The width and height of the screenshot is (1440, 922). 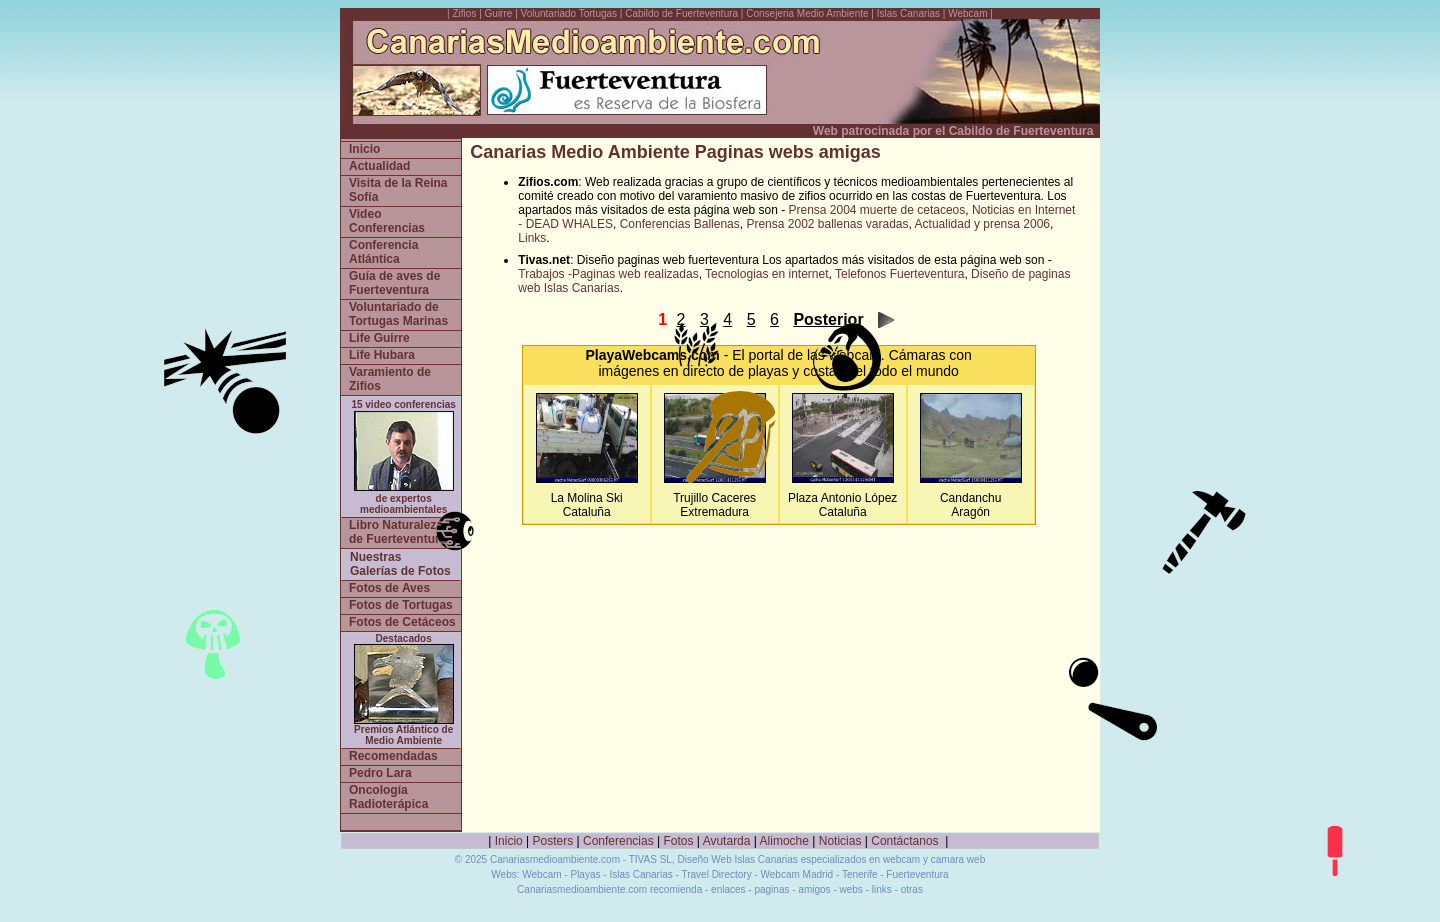 I want to click on access building or construction tools, so click(x=1204, y=532).